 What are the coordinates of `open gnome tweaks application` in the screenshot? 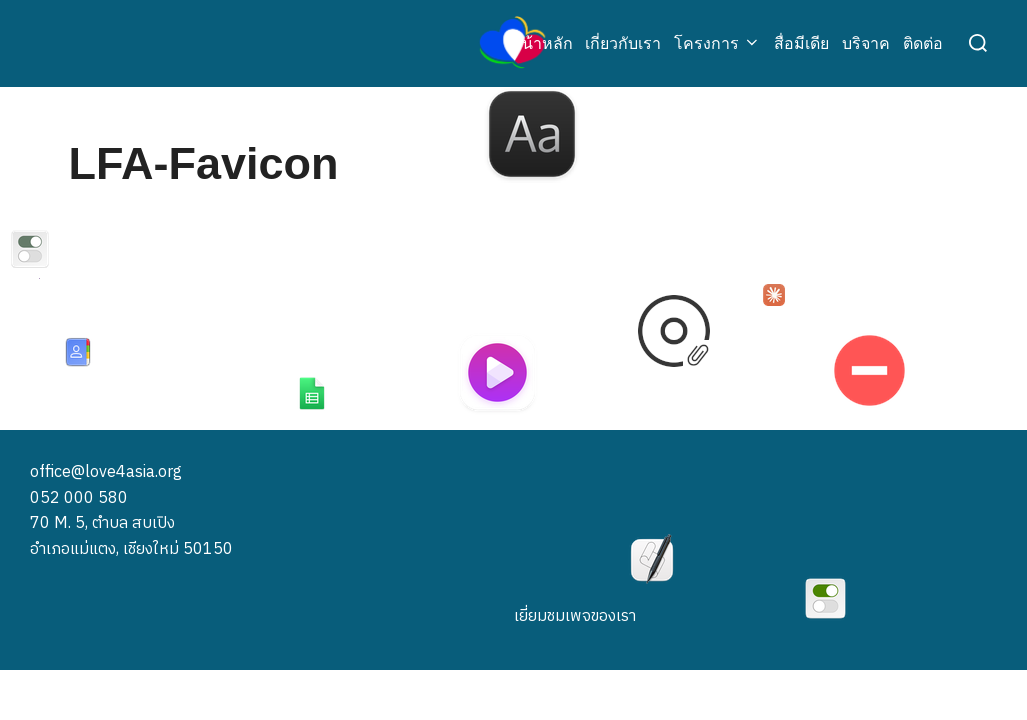 It's located at (30, 249).